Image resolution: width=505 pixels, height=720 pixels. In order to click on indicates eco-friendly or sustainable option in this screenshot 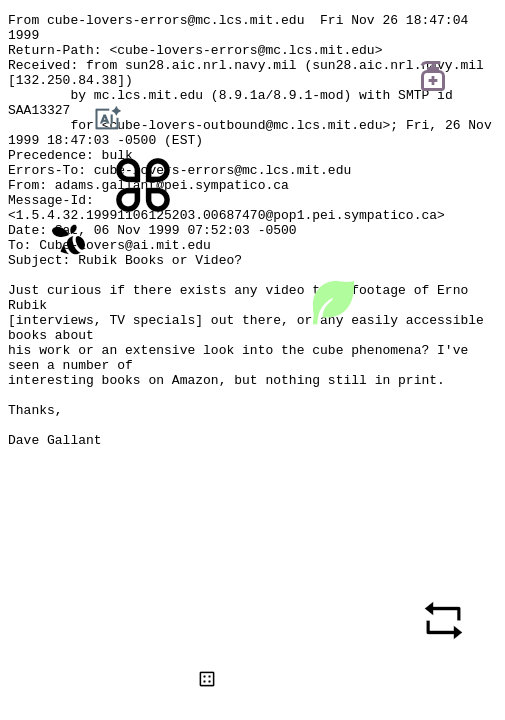, I will do `click(333, 301)`.